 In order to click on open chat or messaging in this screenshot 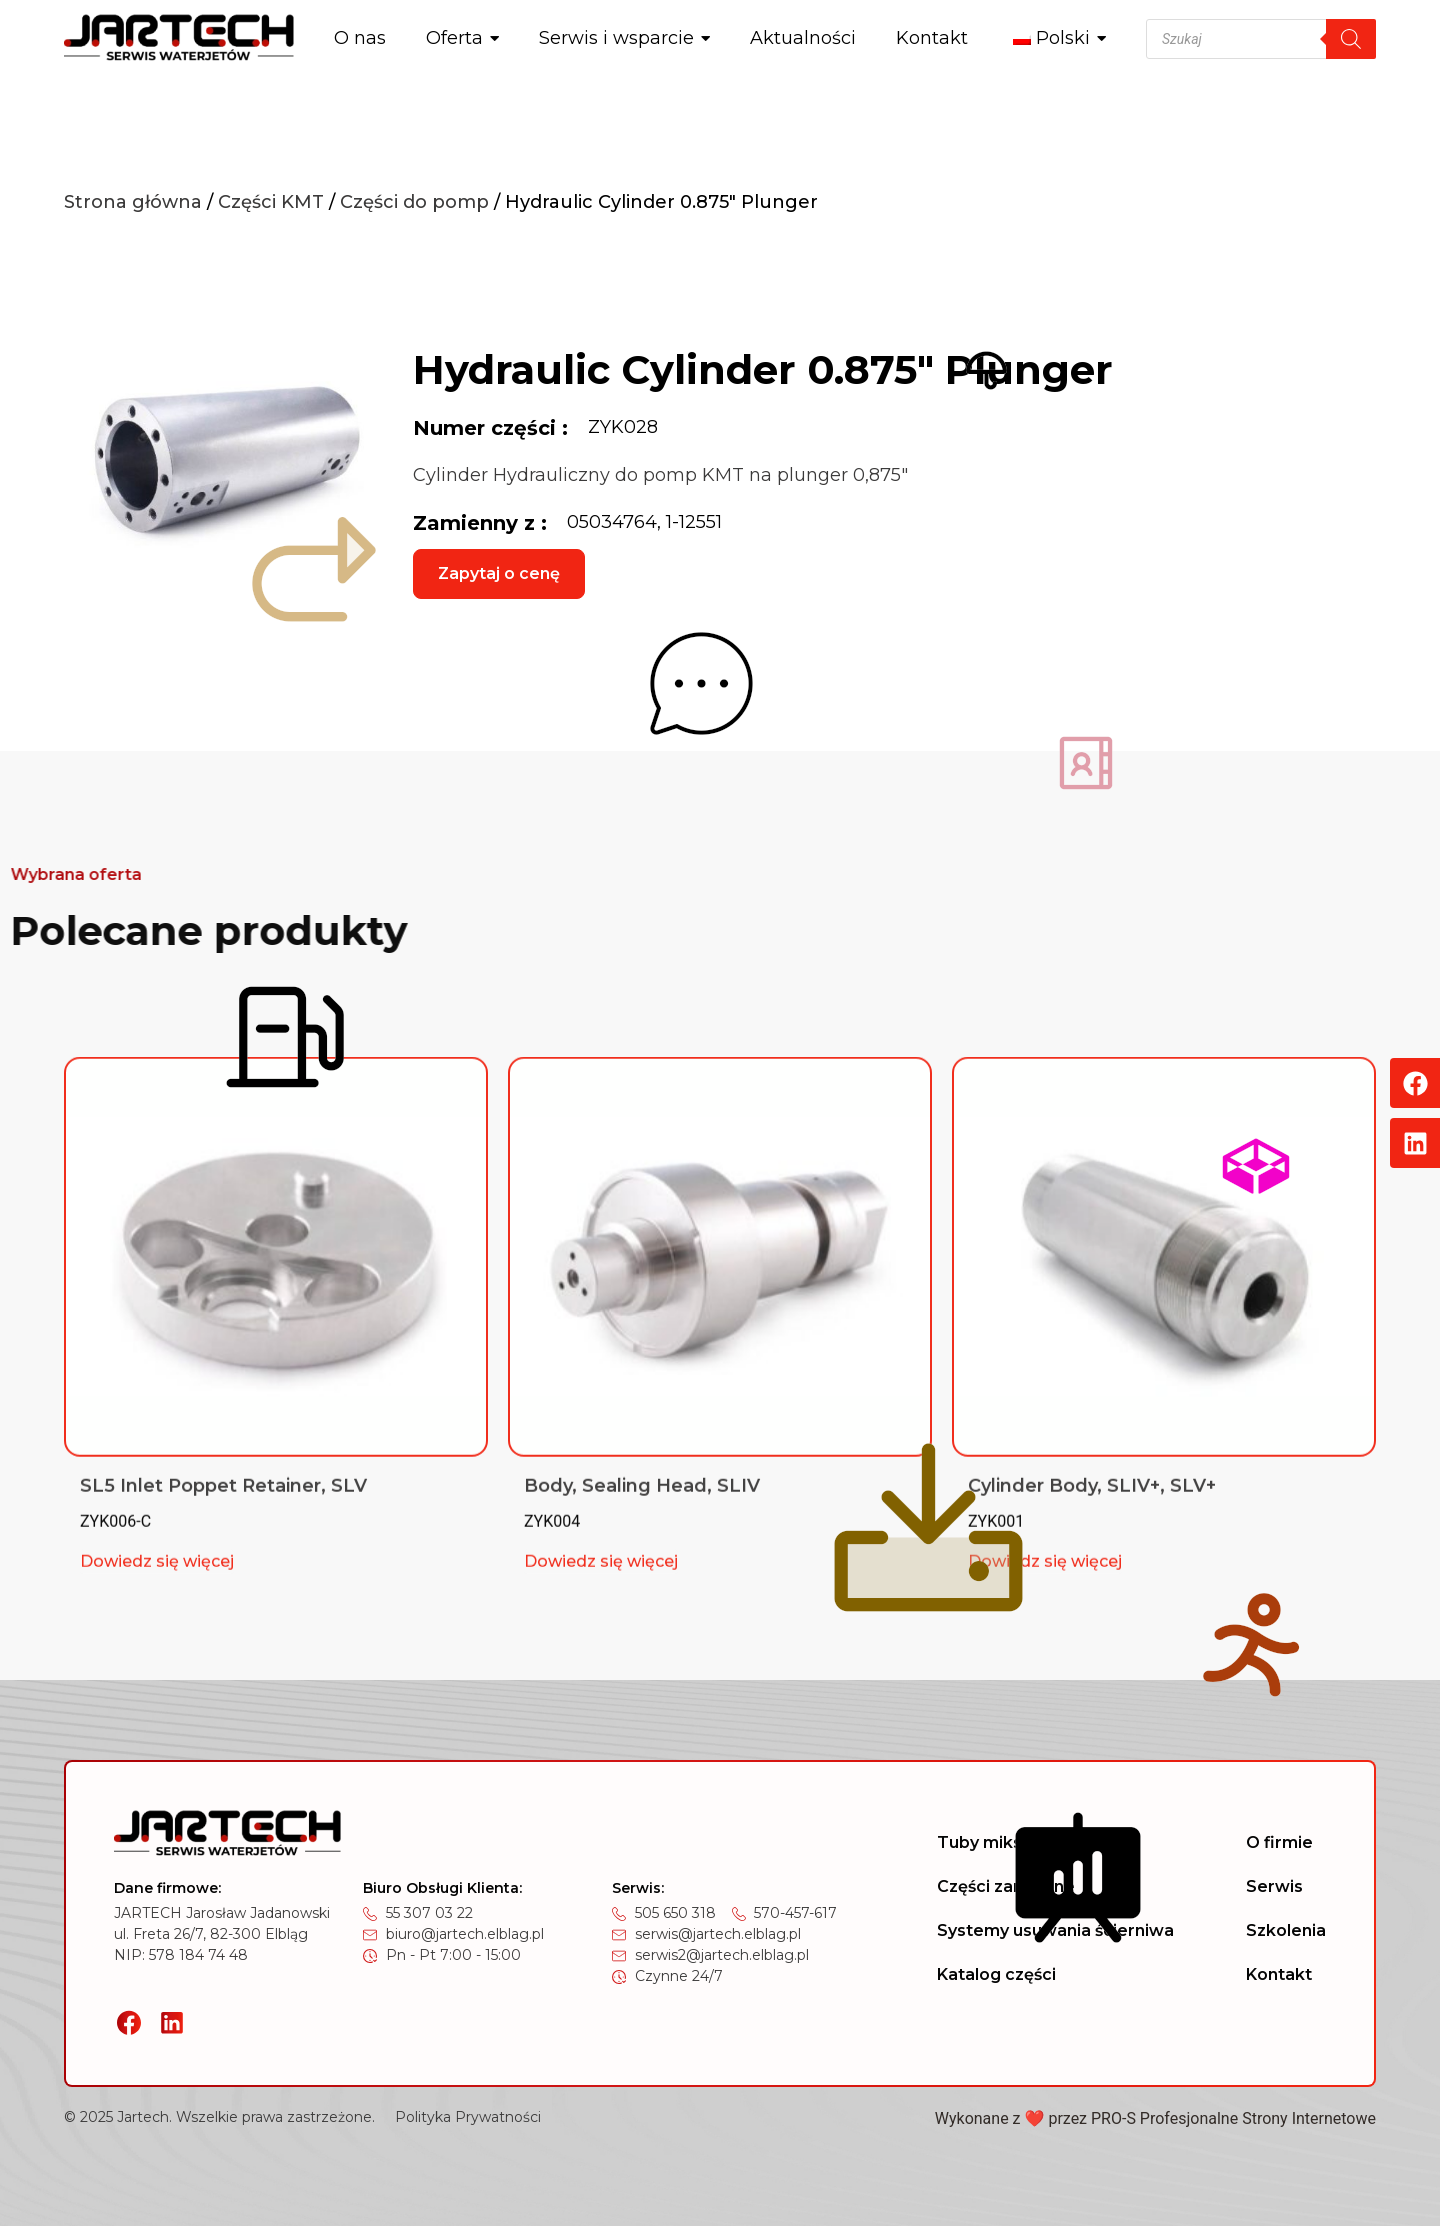, I will do `click(701, 683)`.